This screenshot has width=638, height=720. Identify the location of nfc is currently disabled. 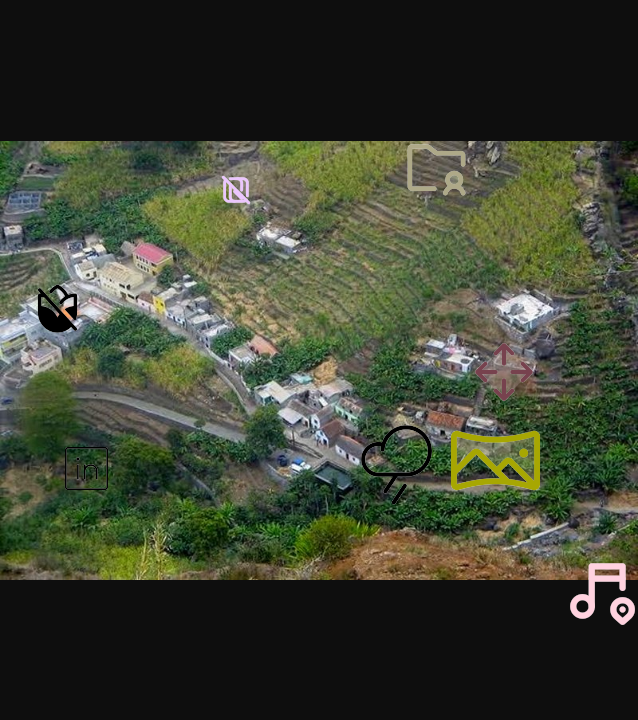
(236, 190).